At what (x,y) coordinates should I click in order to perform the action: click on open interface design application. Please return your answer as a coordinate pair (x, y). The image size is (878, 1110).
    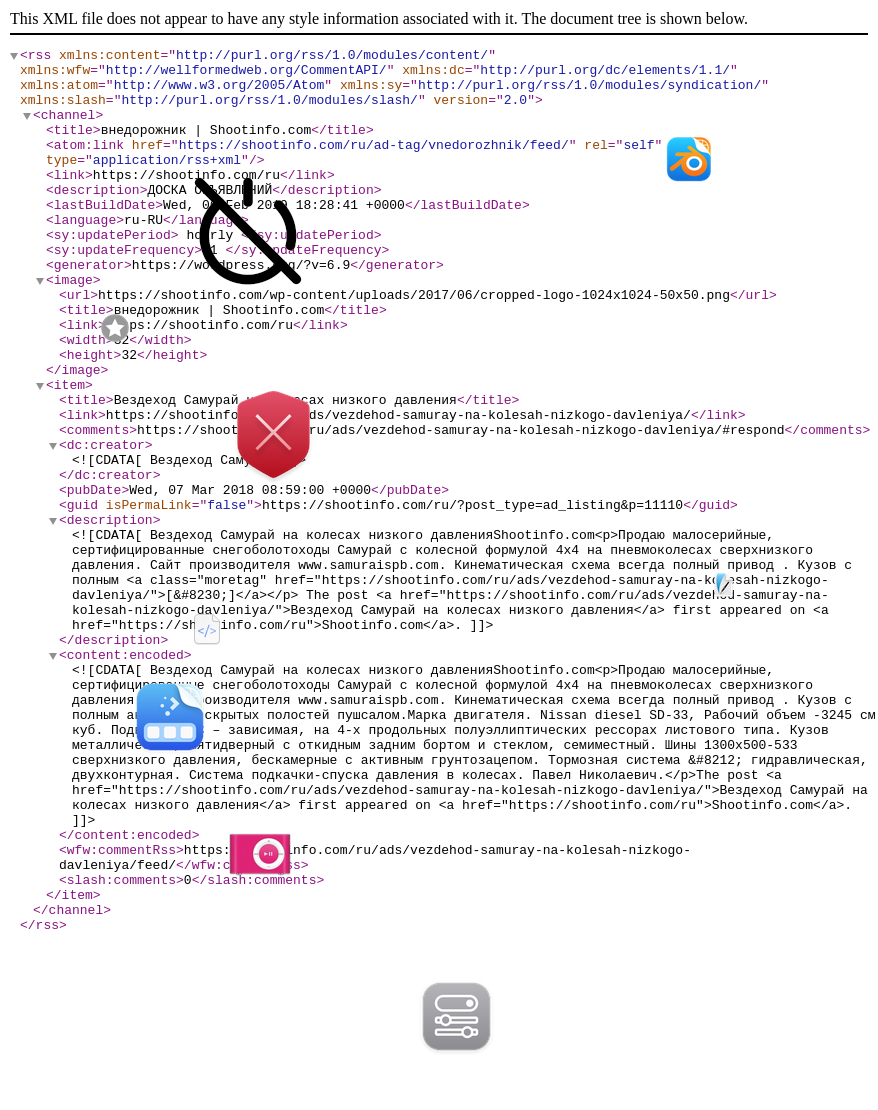
    Looking at the image, I should click on (456, 1016).